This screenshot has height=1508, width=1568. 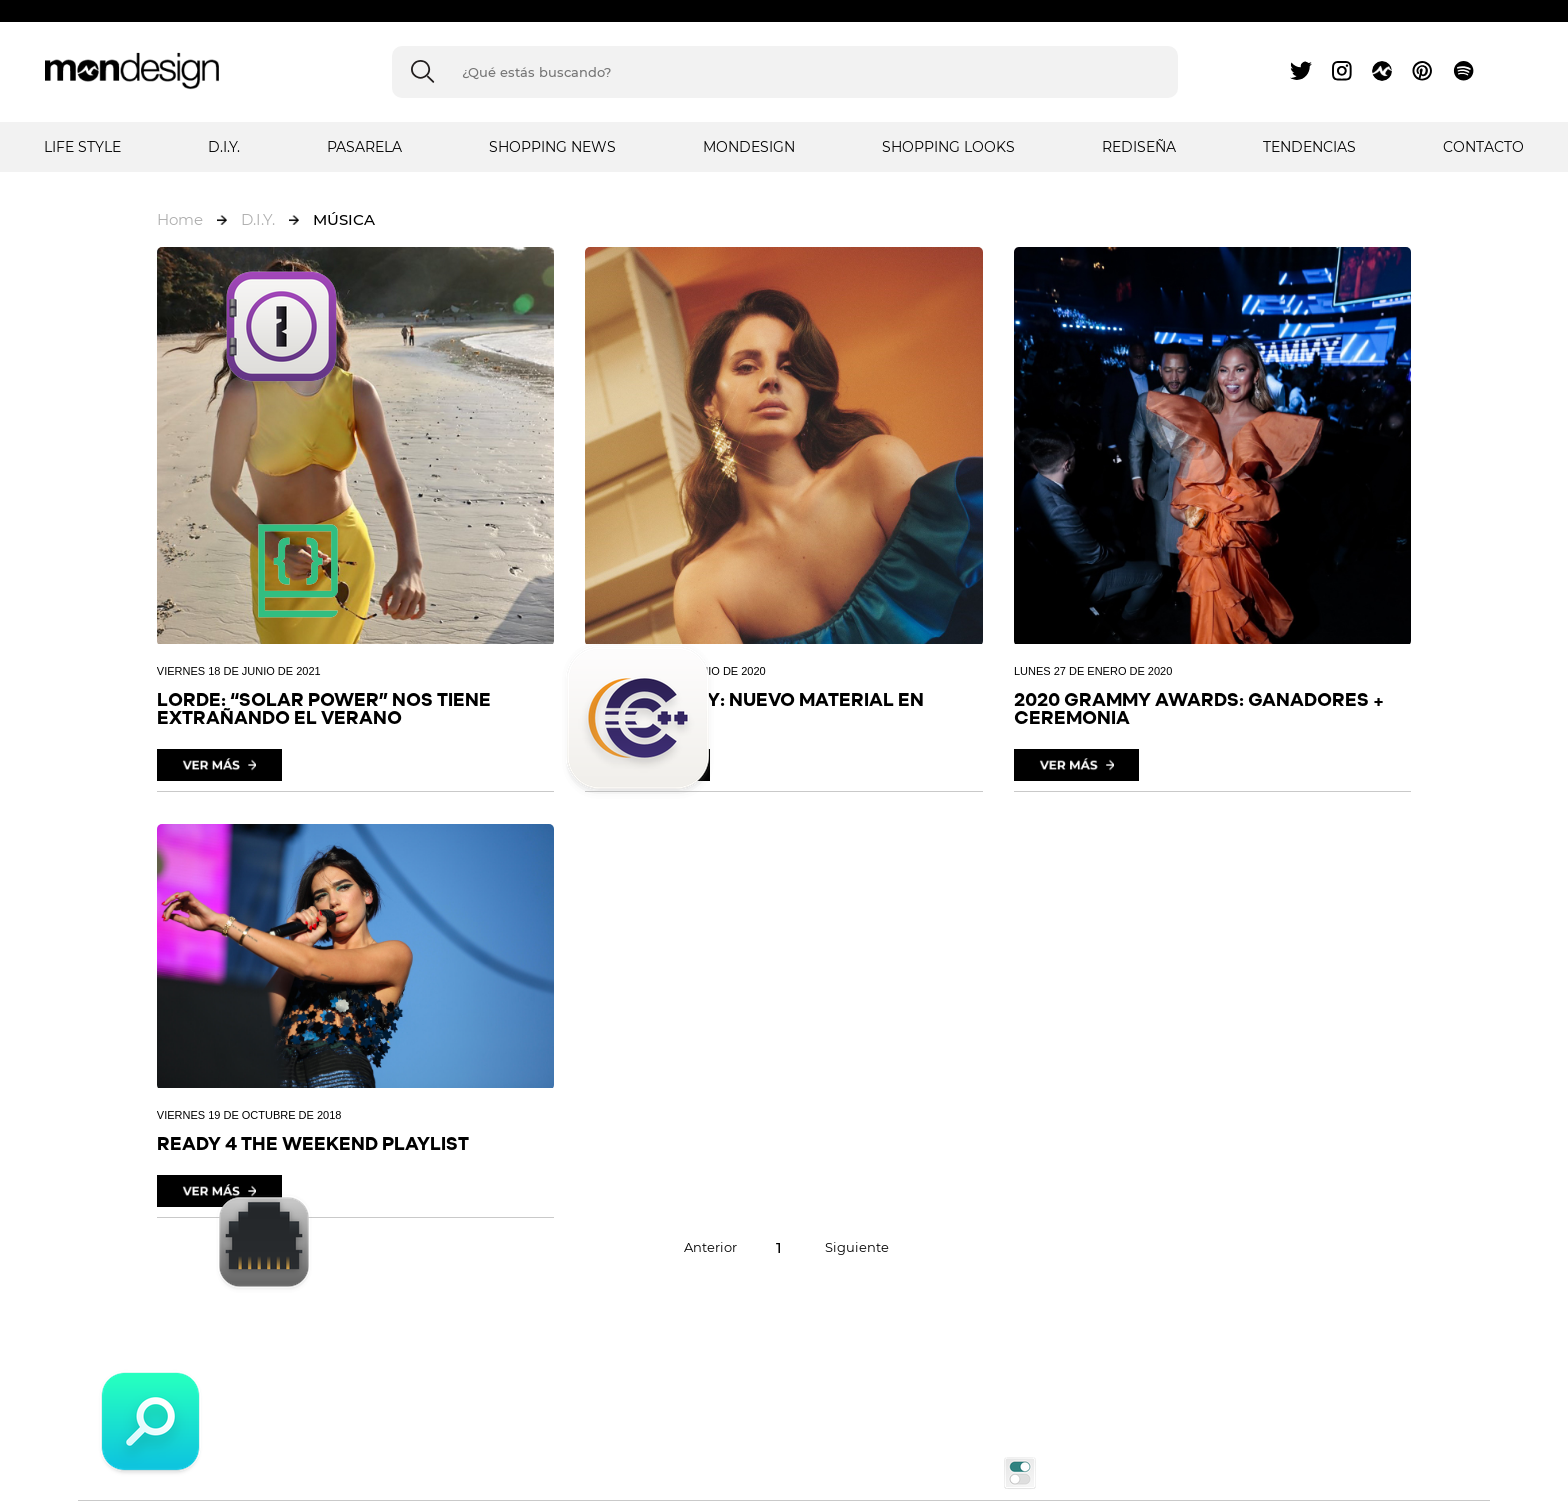 What do you see at coordinates (298, 571) in the screenshot?
I see `open developer documentation` at bounding box center [298, 571].